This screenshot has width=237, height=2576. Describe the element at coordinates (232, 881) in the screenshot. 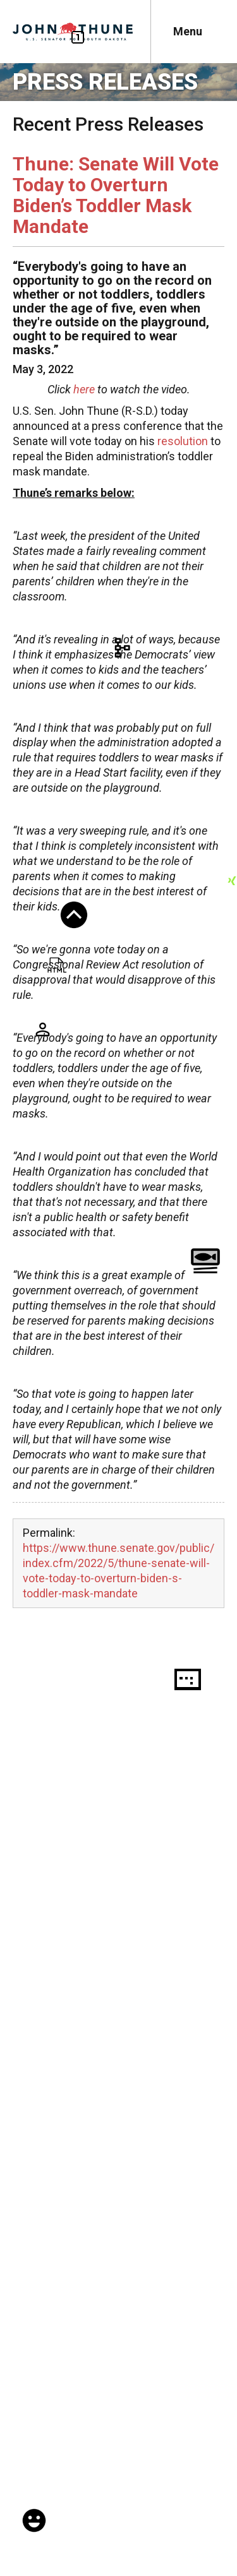

I see `visit xing professional network profile` at that location.